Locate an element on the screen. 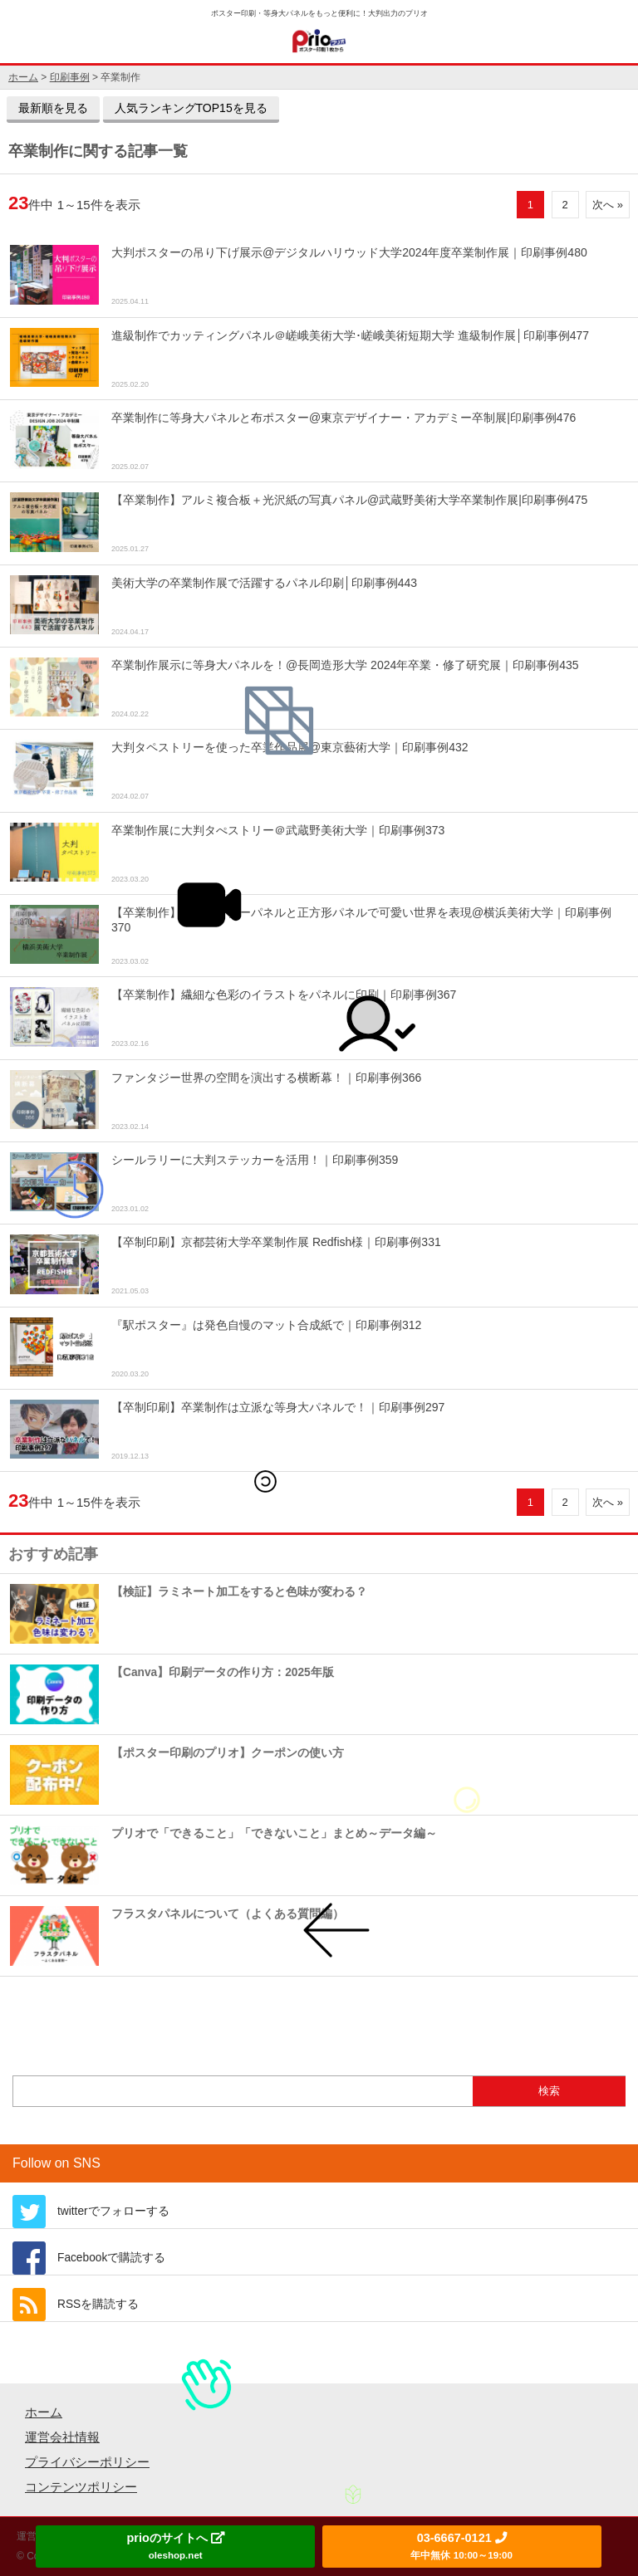  indicates grain or wheat content in food items is located at coordinates (353, 2495).